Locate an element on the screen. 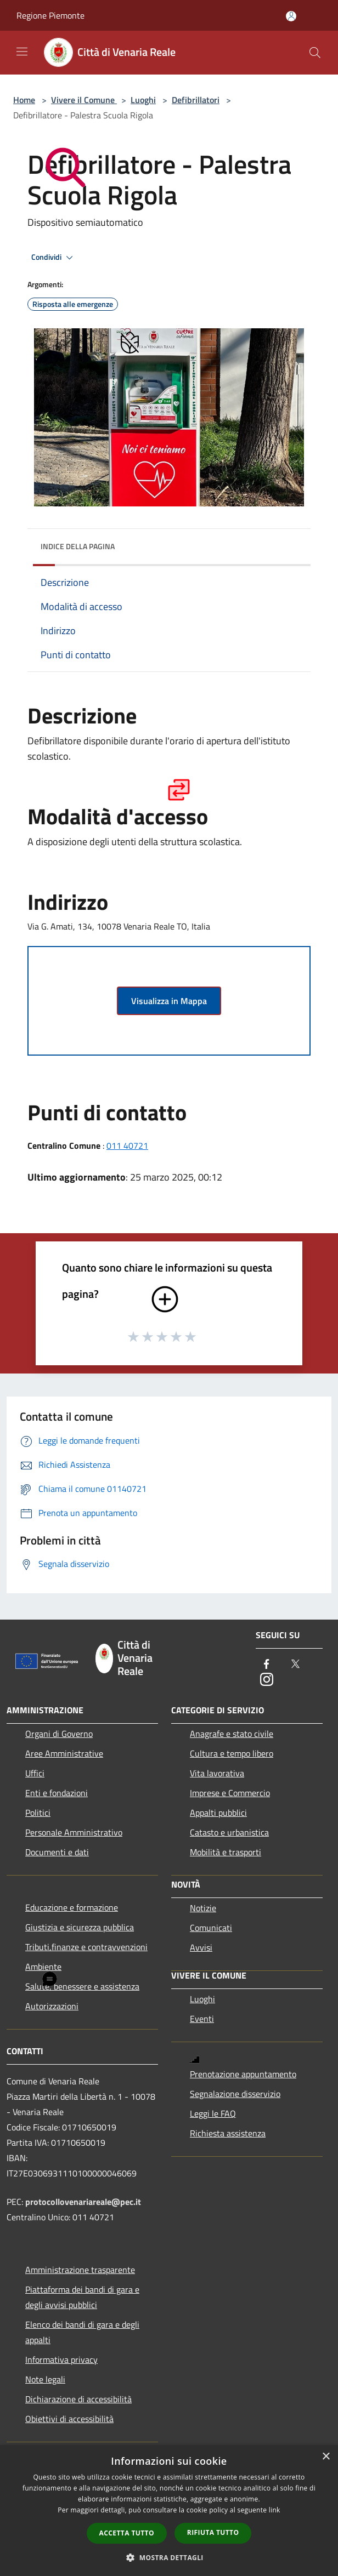 This screenshot has width=338, height=2576. open chat or messaging is located at coordinates (49, 1979).